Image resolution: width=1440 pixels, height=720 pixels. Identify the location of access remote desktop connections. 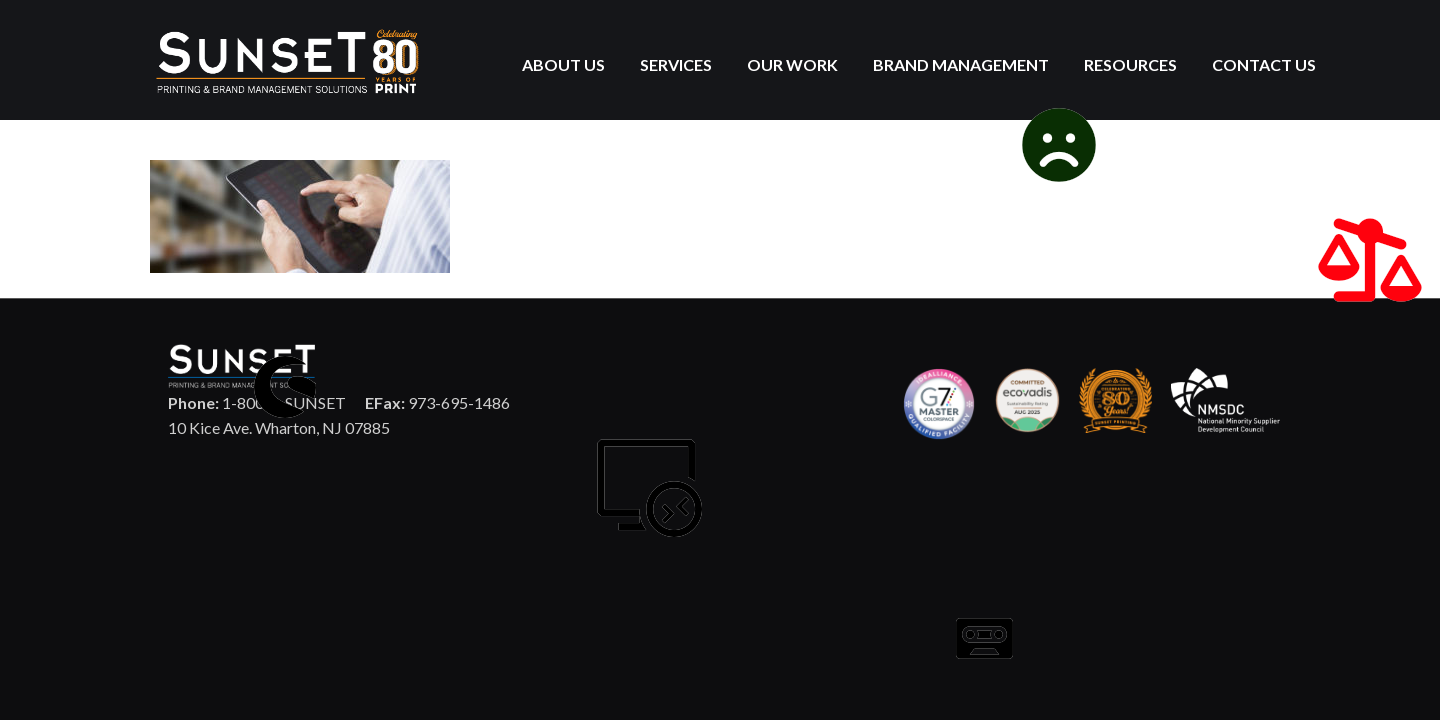
(648, 483).